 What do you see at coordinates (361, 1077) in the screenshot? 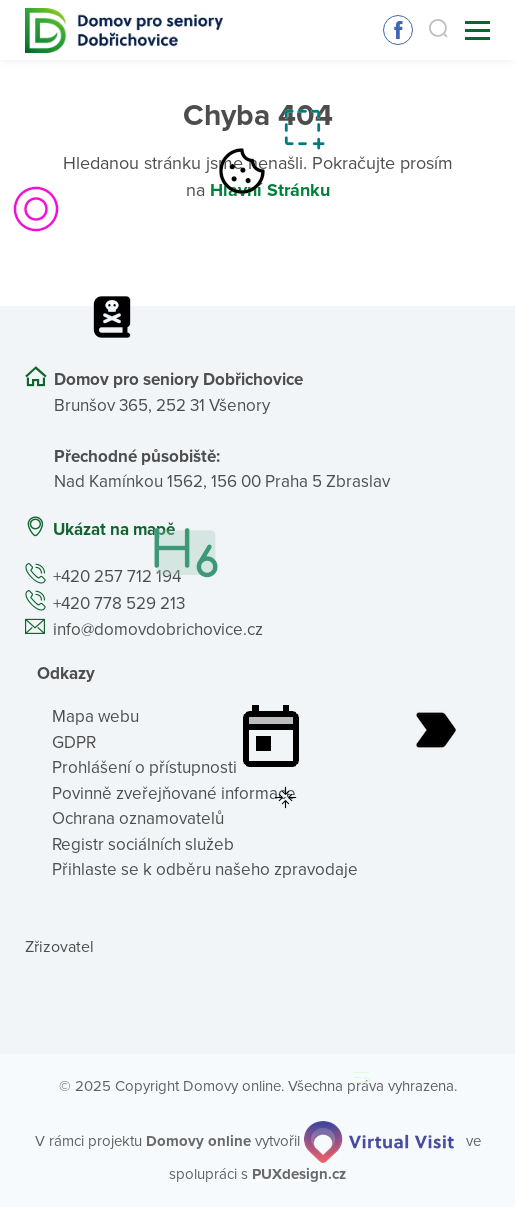
I see `view playback queue` at bounding box center [361, 1077].